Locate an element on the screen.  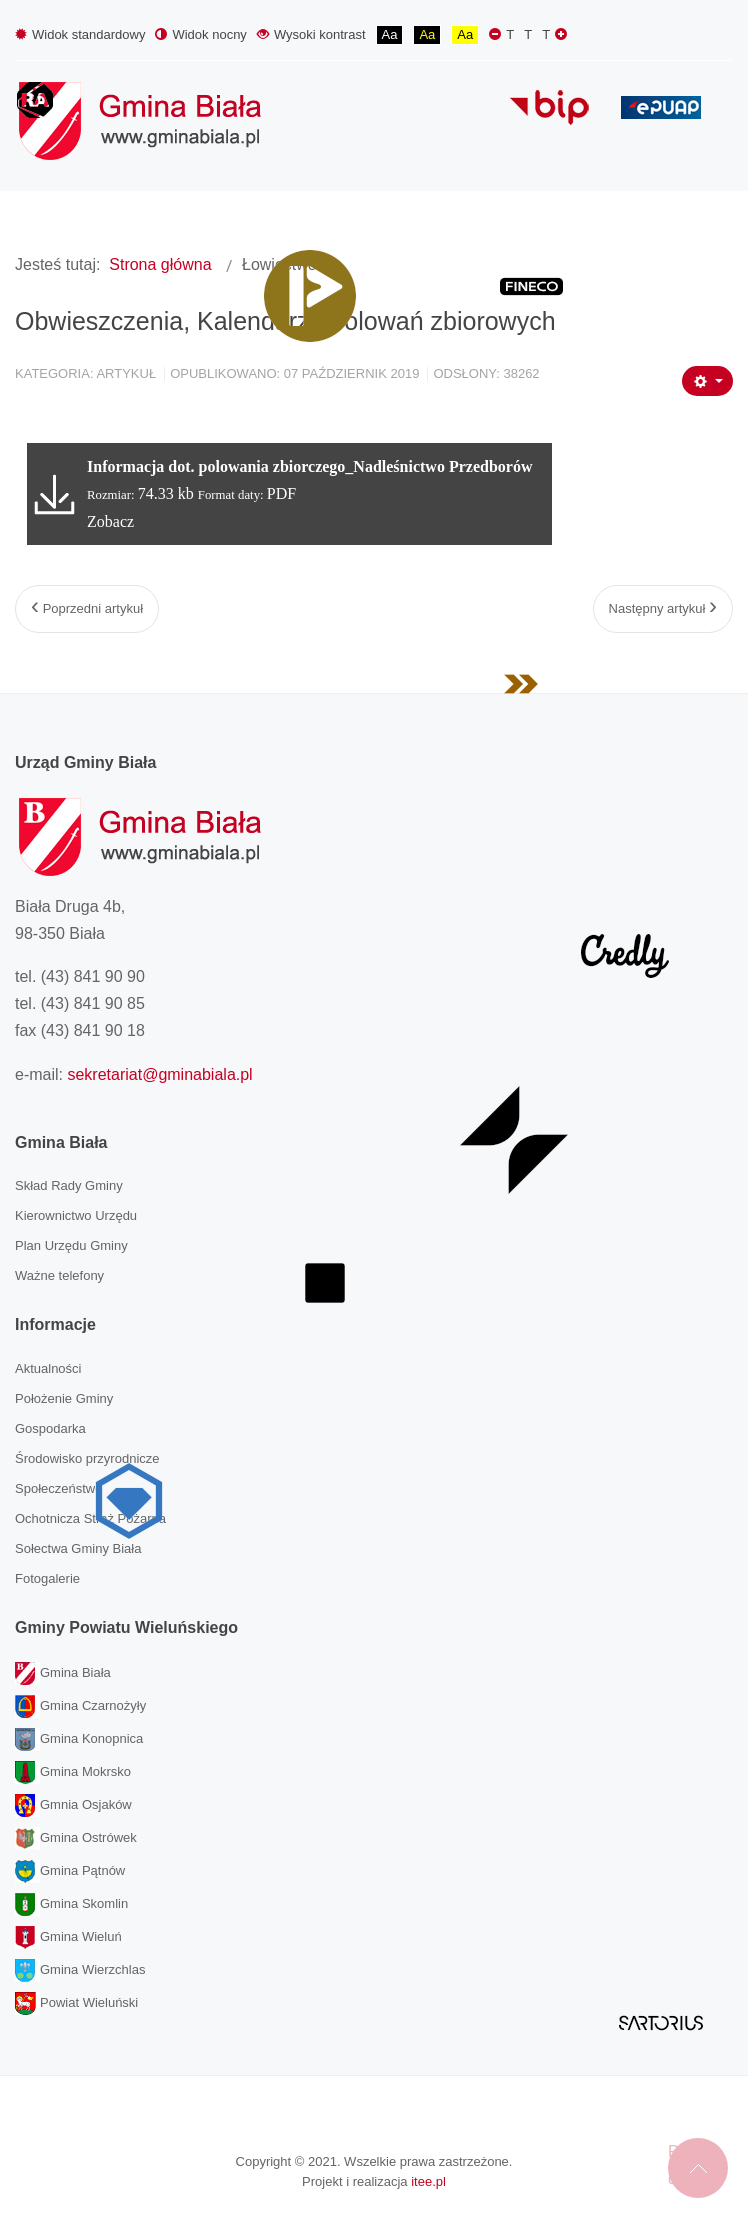
Sartorius company logo is located at coordinates (661, 2023).